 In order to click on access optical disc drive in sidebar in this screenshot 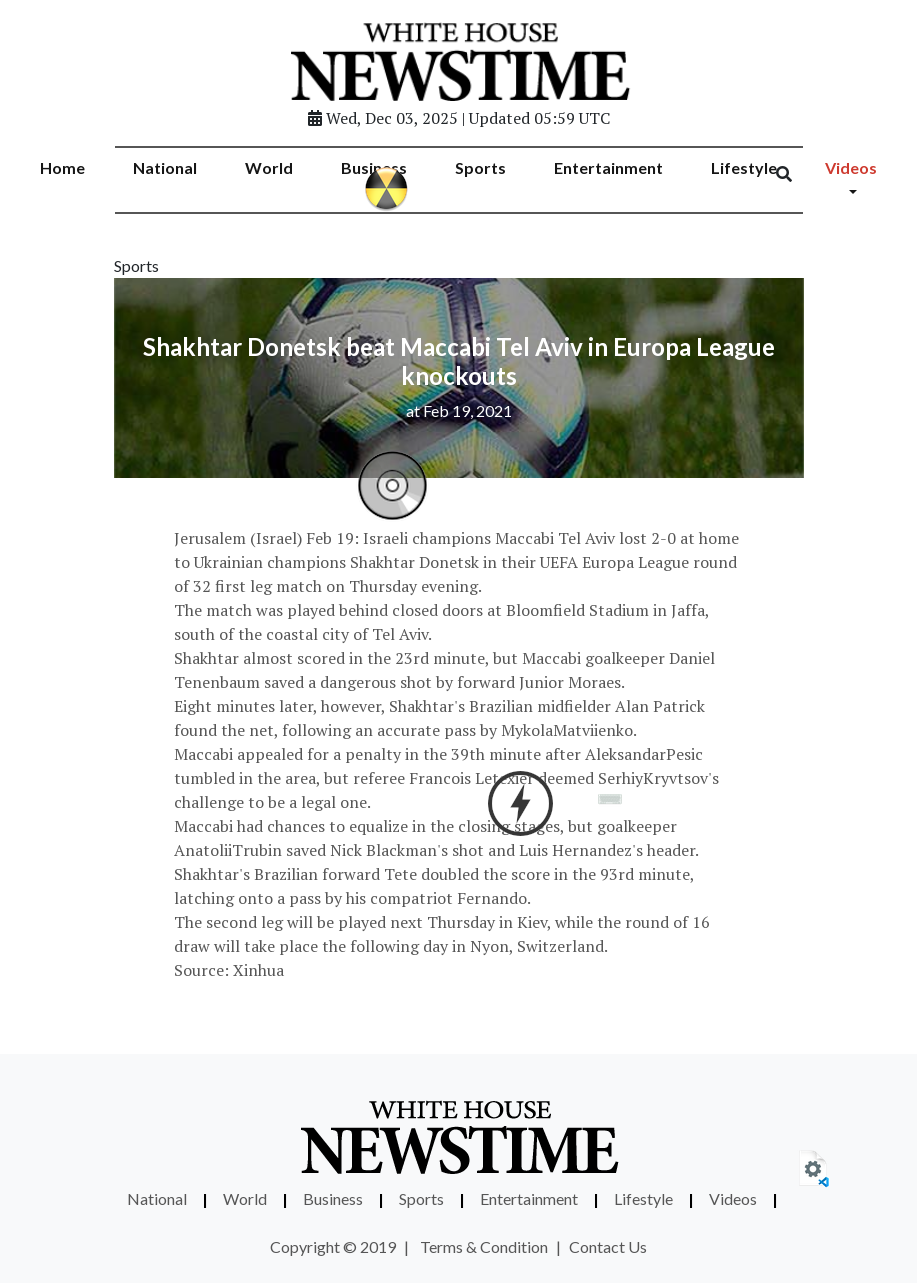, I will do `click(392, 485)`.